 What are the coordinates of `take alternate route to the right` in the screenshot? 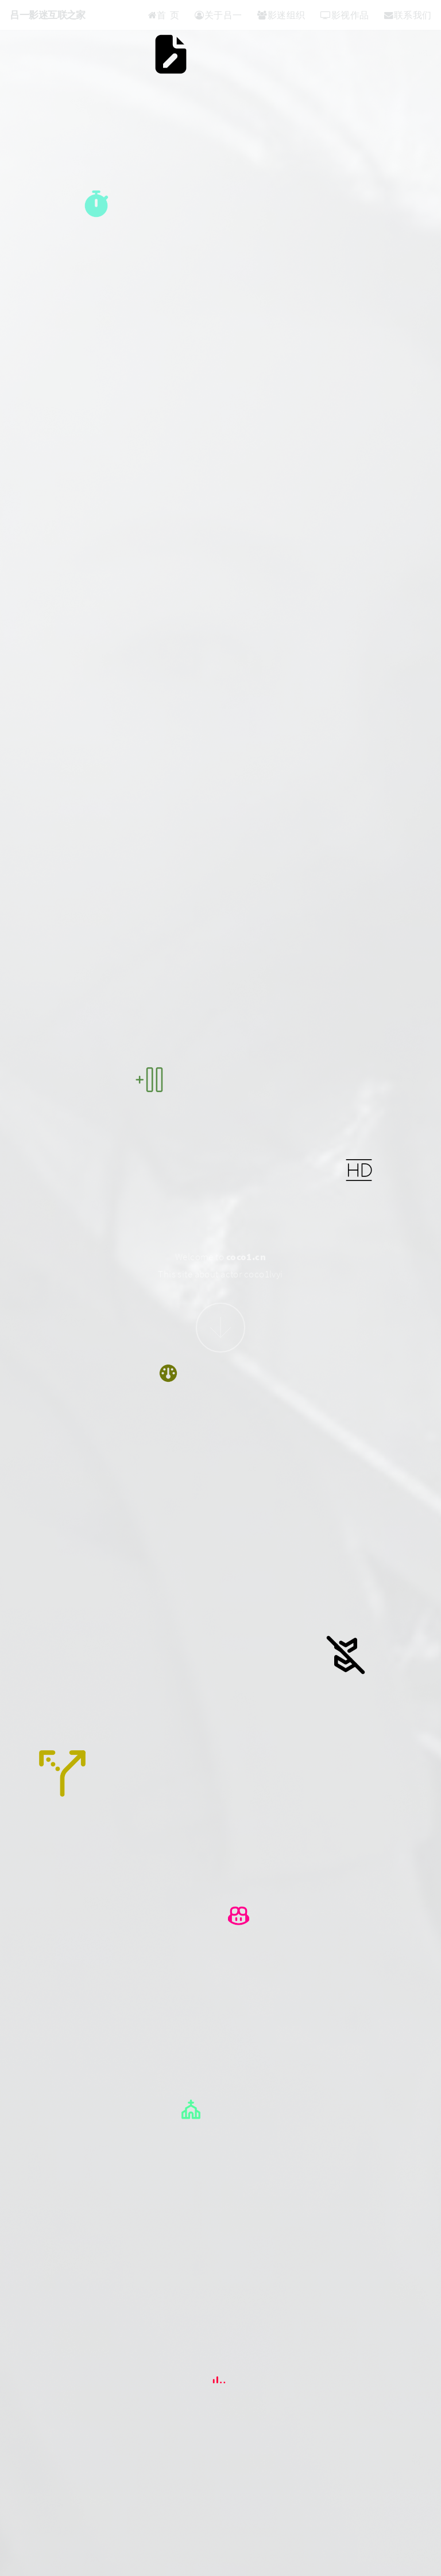 It's located at (62, 1773).